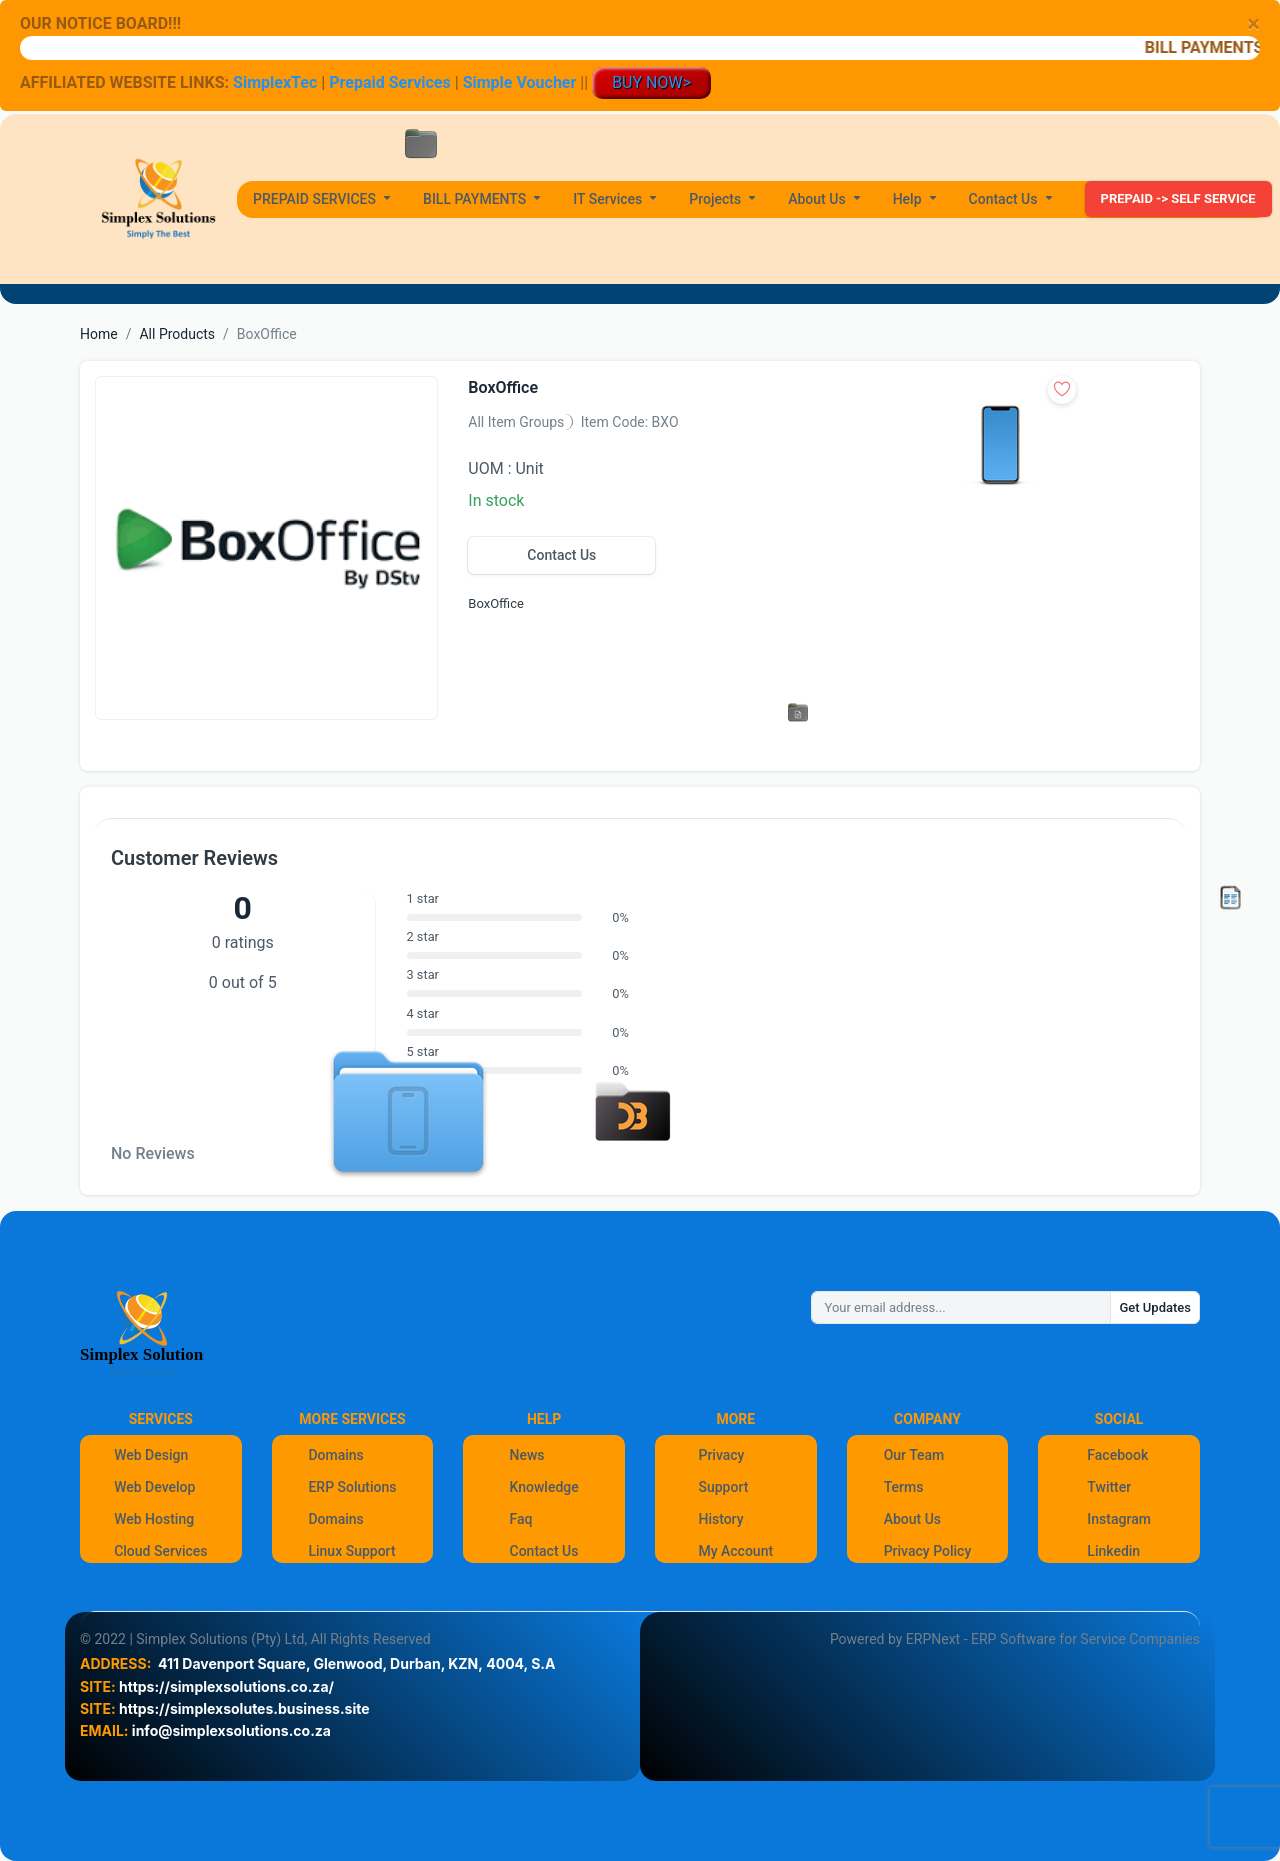 The height and width of the screenshot is (1861, 1280). What do you see at coordinates (1000, 445) in the screenshot?
I see `indicates a connected iPhone device` at bounding box center [1000, 445].